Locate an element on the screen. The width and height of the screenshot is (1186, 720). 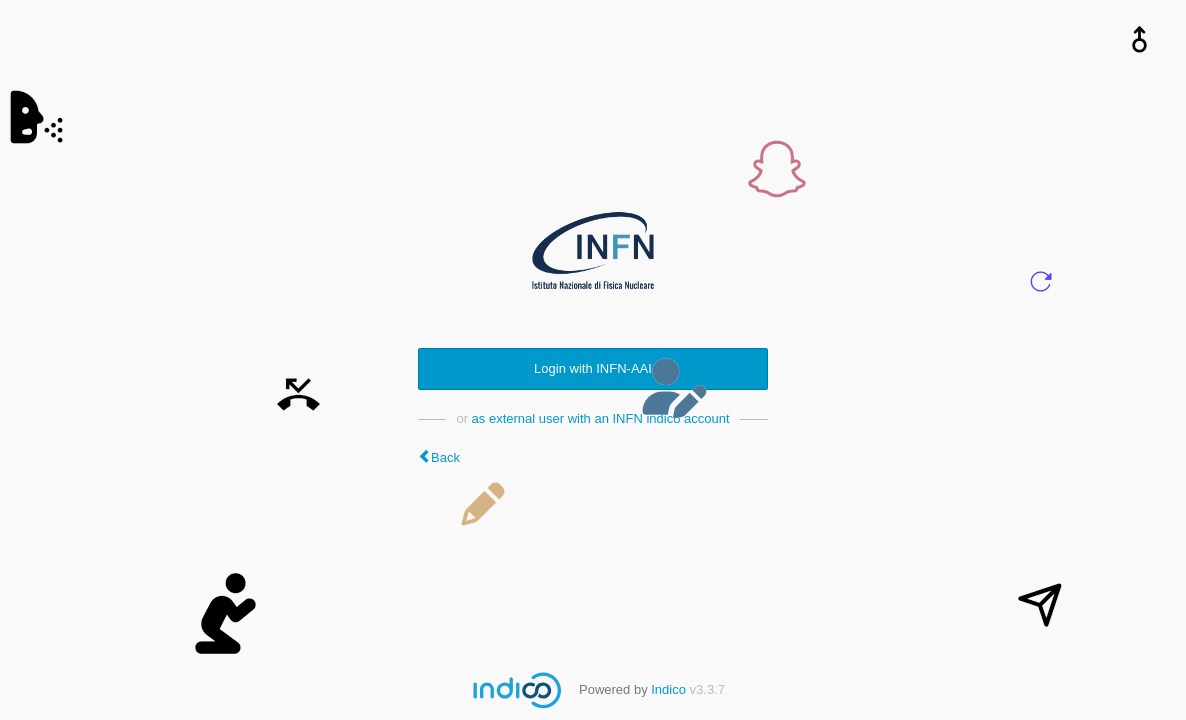
edit user profile is located at coordinates (673, 386).